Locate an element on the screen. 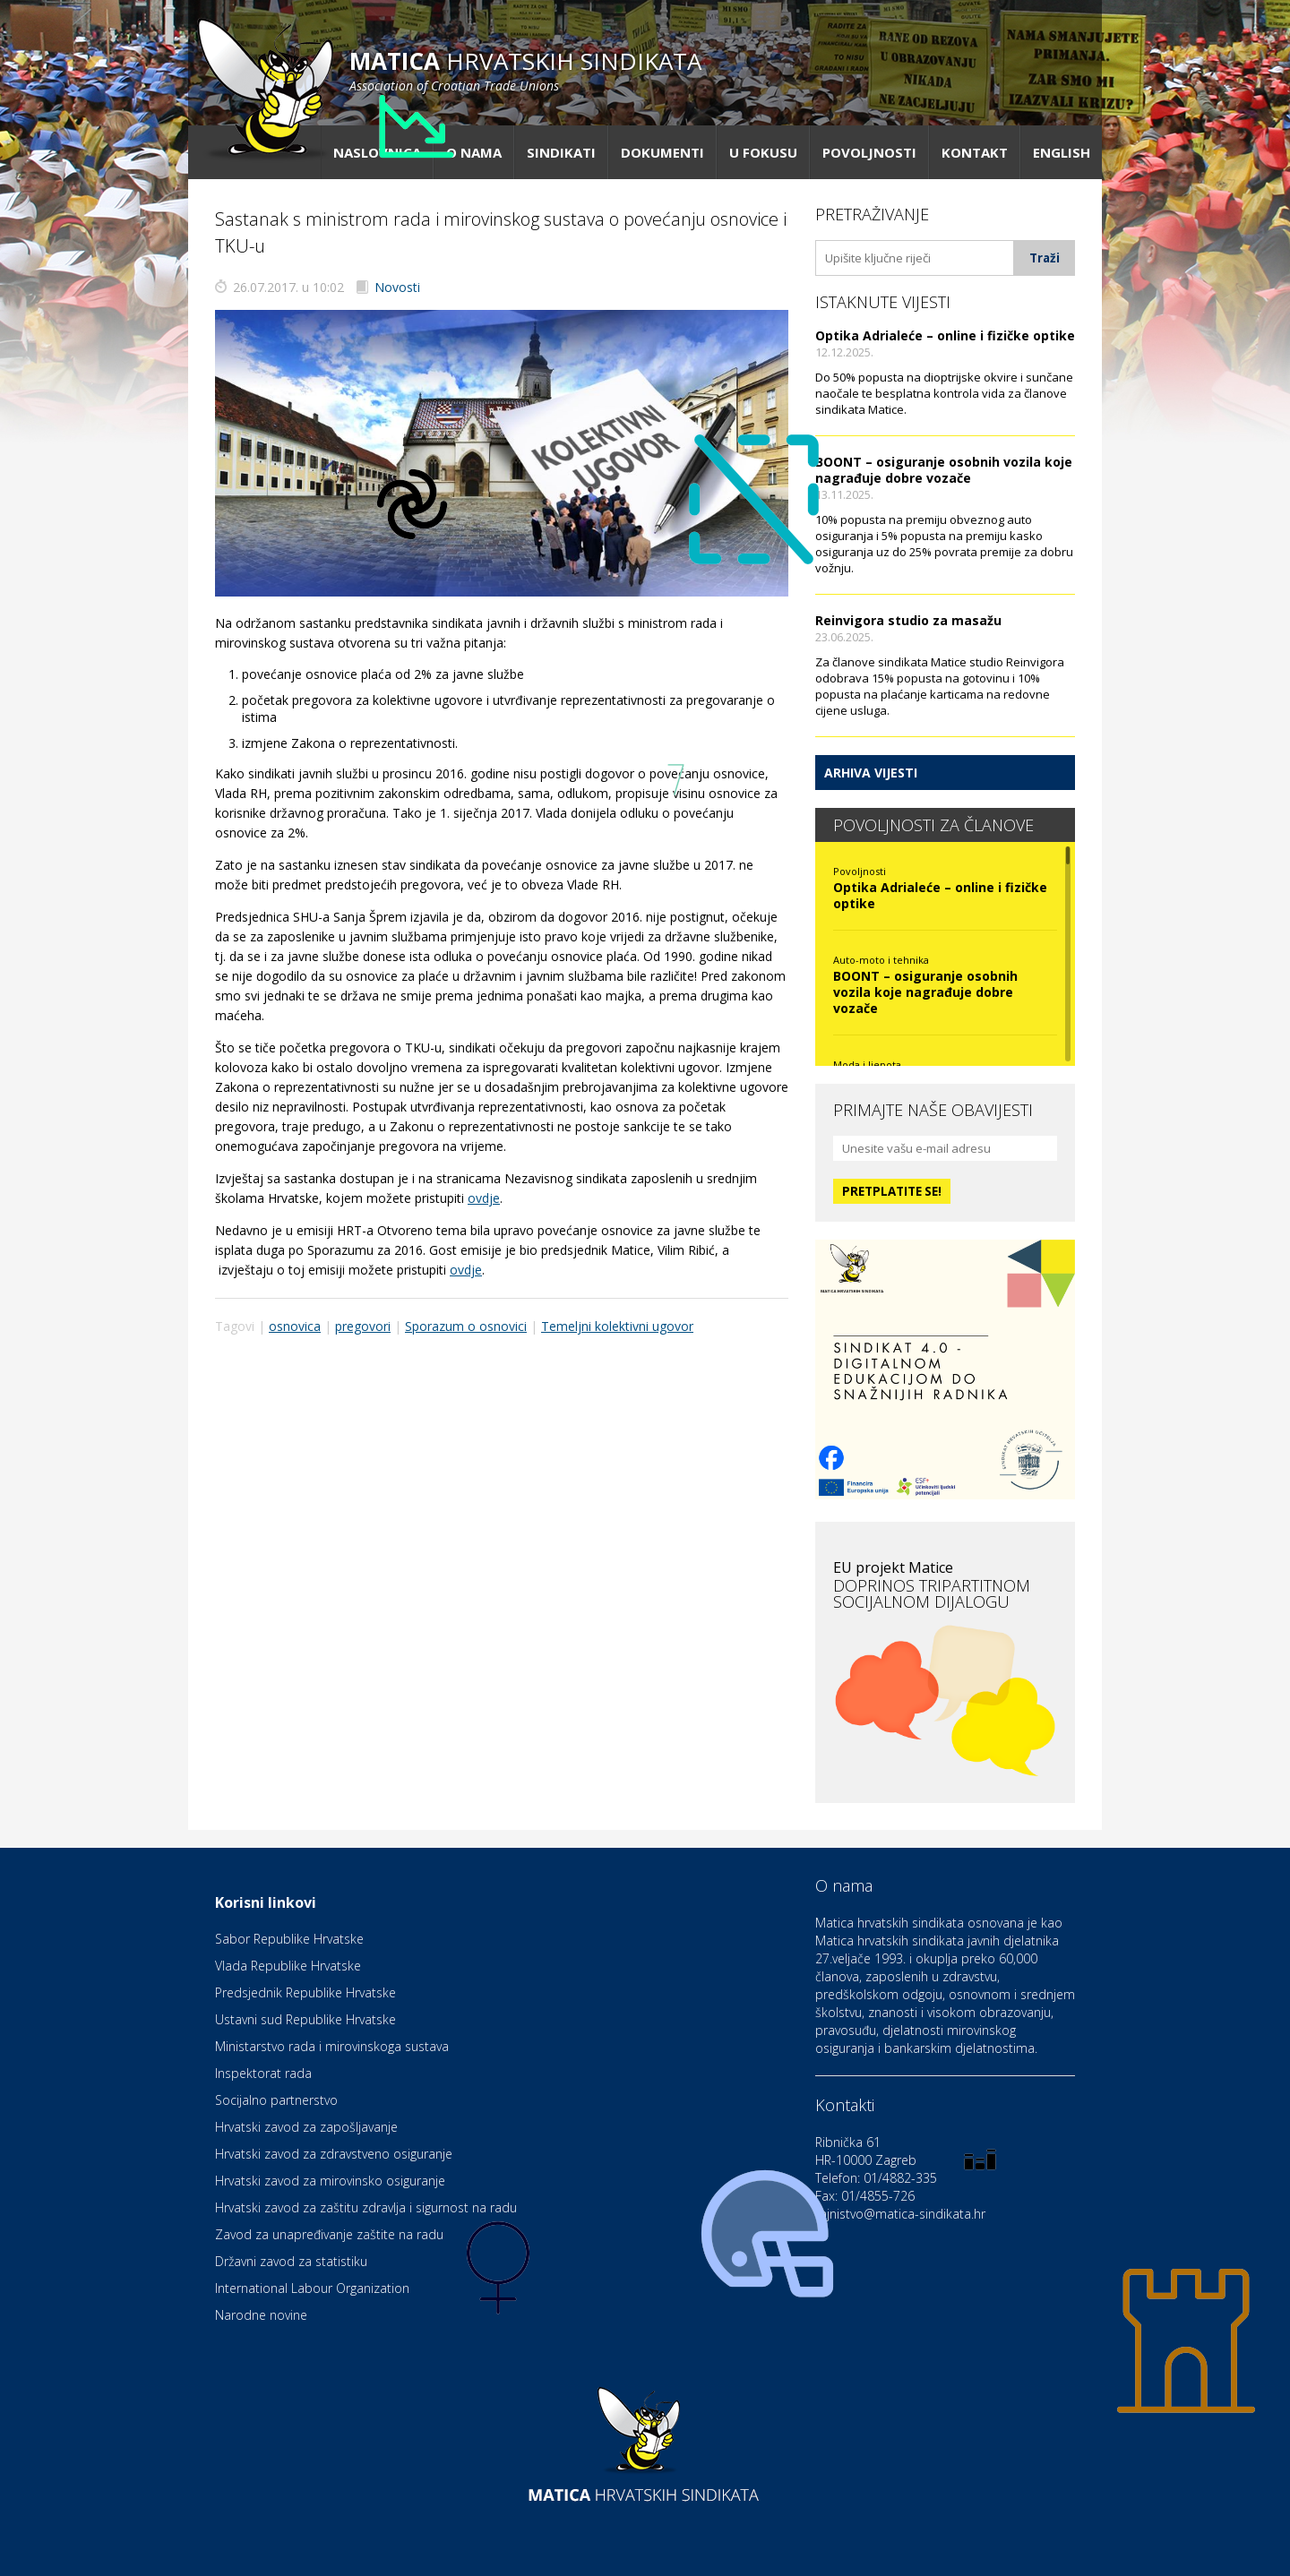 This screenshot has width=1290, height=2576. indicates the number seven in a list or sequence is located at coordinates (675, 779).